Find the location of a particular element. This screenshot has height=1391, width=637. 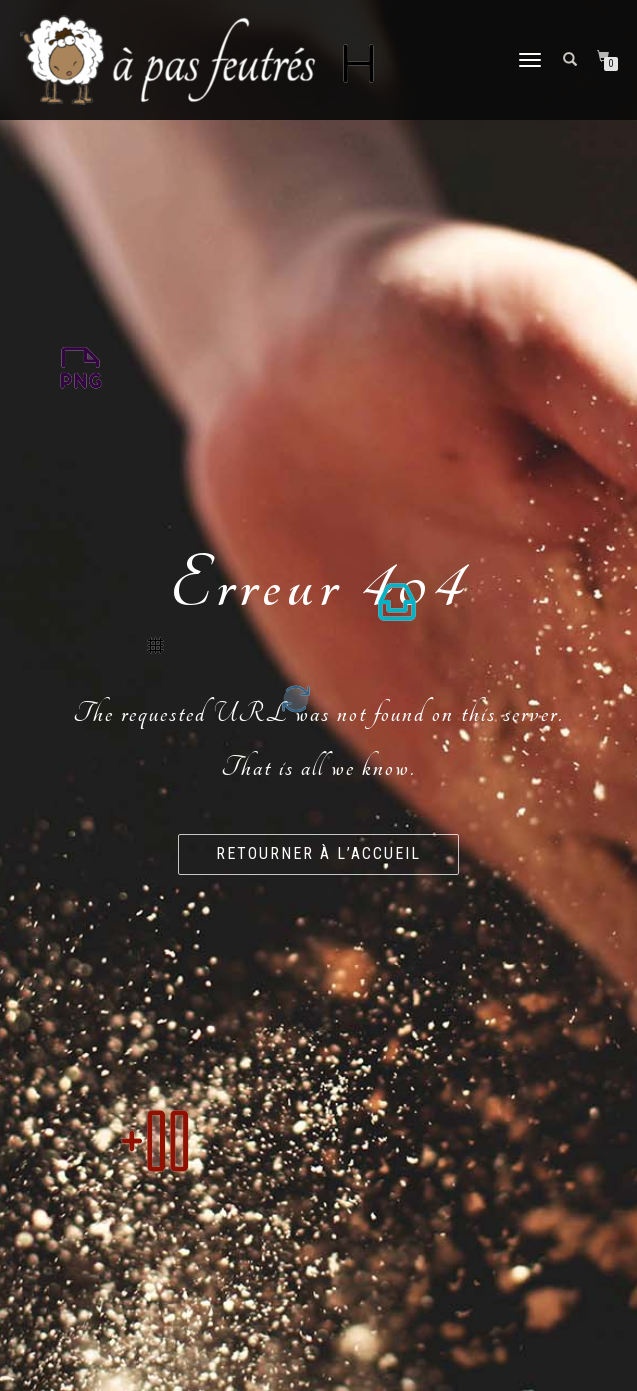

view your inbox is located at coordinates (397, 602).